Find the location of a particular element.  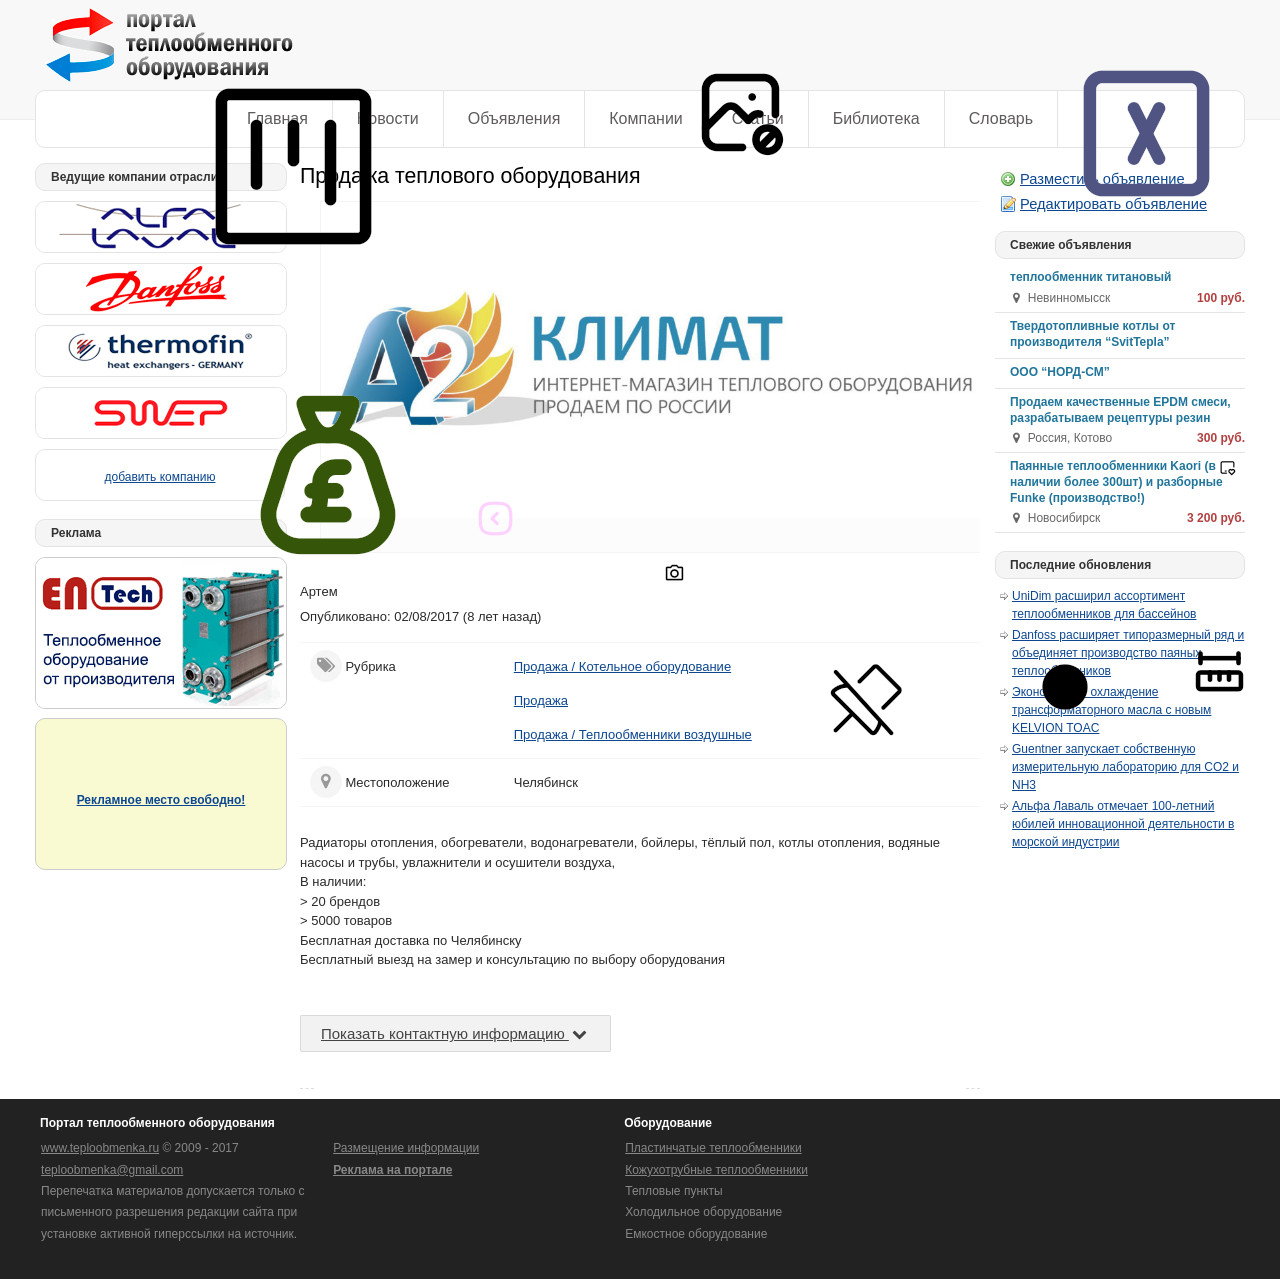

unpin this item is located at coordinates (863, 702).